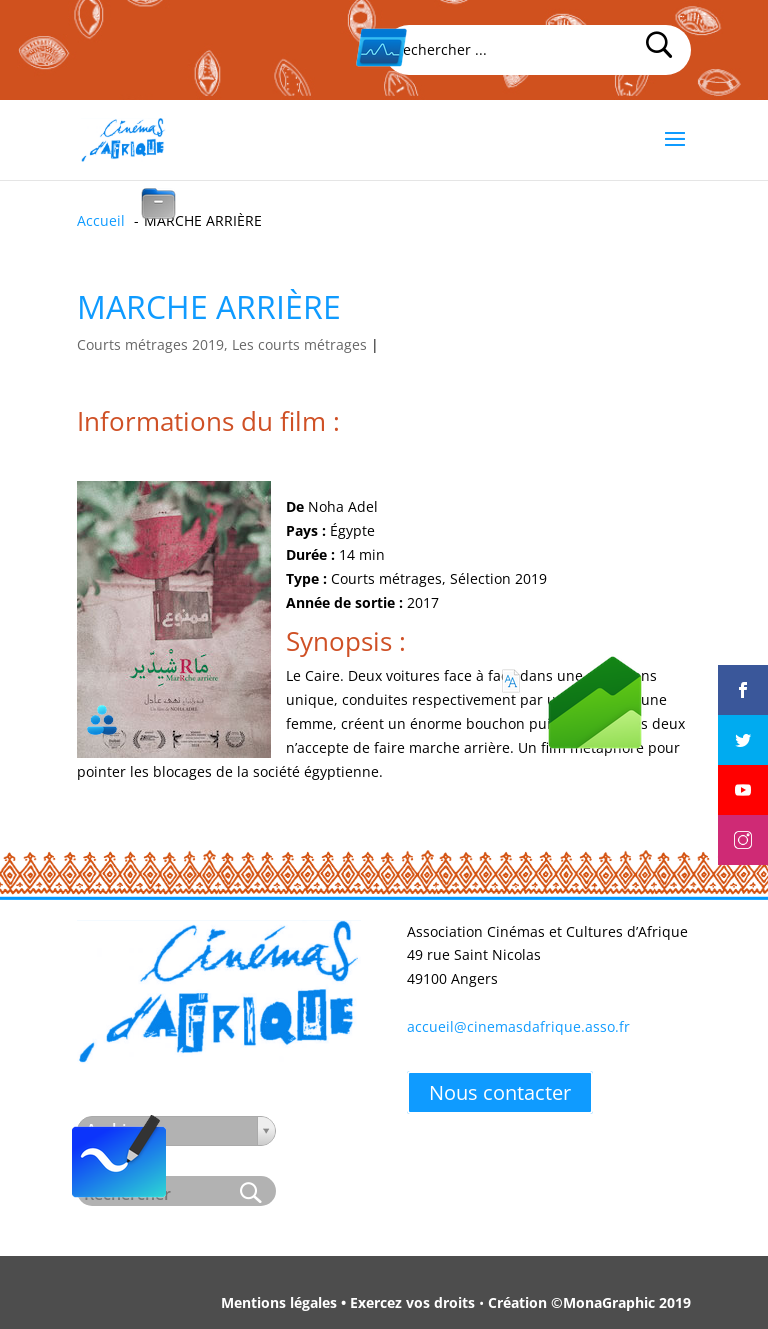 The height and width of the screenshot is (1329, 768). What do you see at coordinates (381, 47) in the screenshot?
I see `open process monitor application` at bounding box center [381, 47].